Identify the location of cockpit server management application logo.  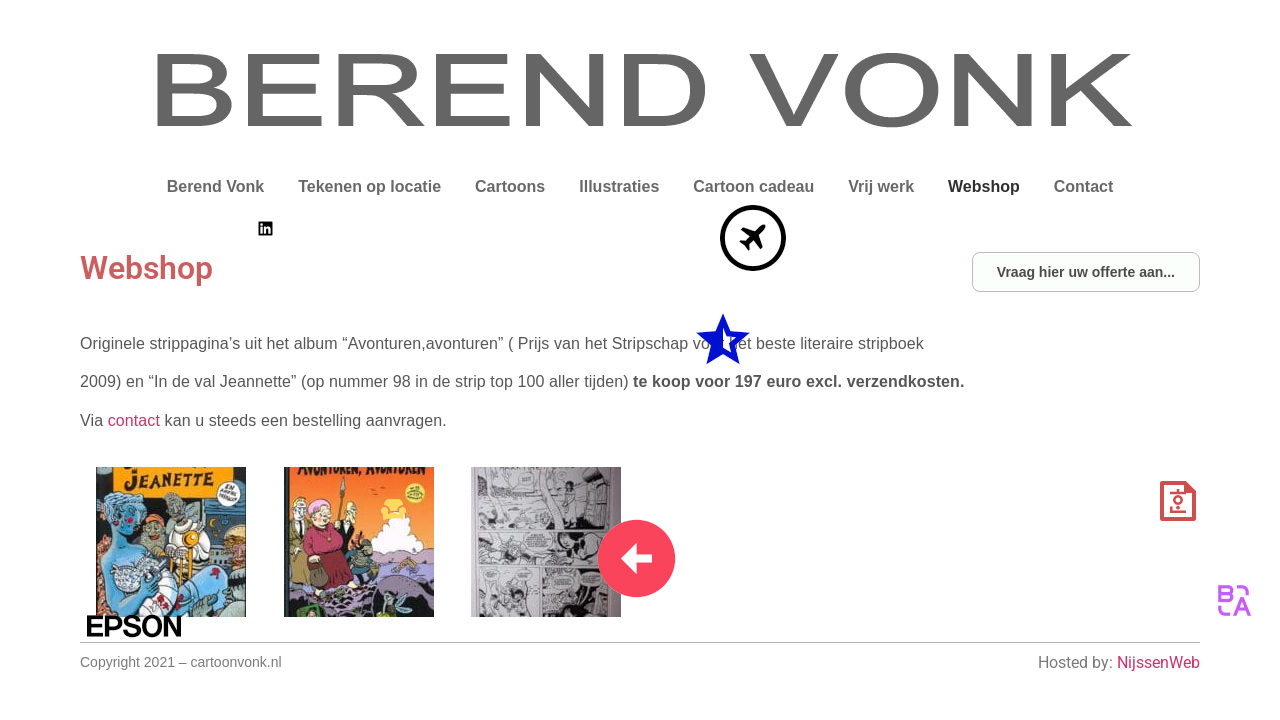
(753, 238).